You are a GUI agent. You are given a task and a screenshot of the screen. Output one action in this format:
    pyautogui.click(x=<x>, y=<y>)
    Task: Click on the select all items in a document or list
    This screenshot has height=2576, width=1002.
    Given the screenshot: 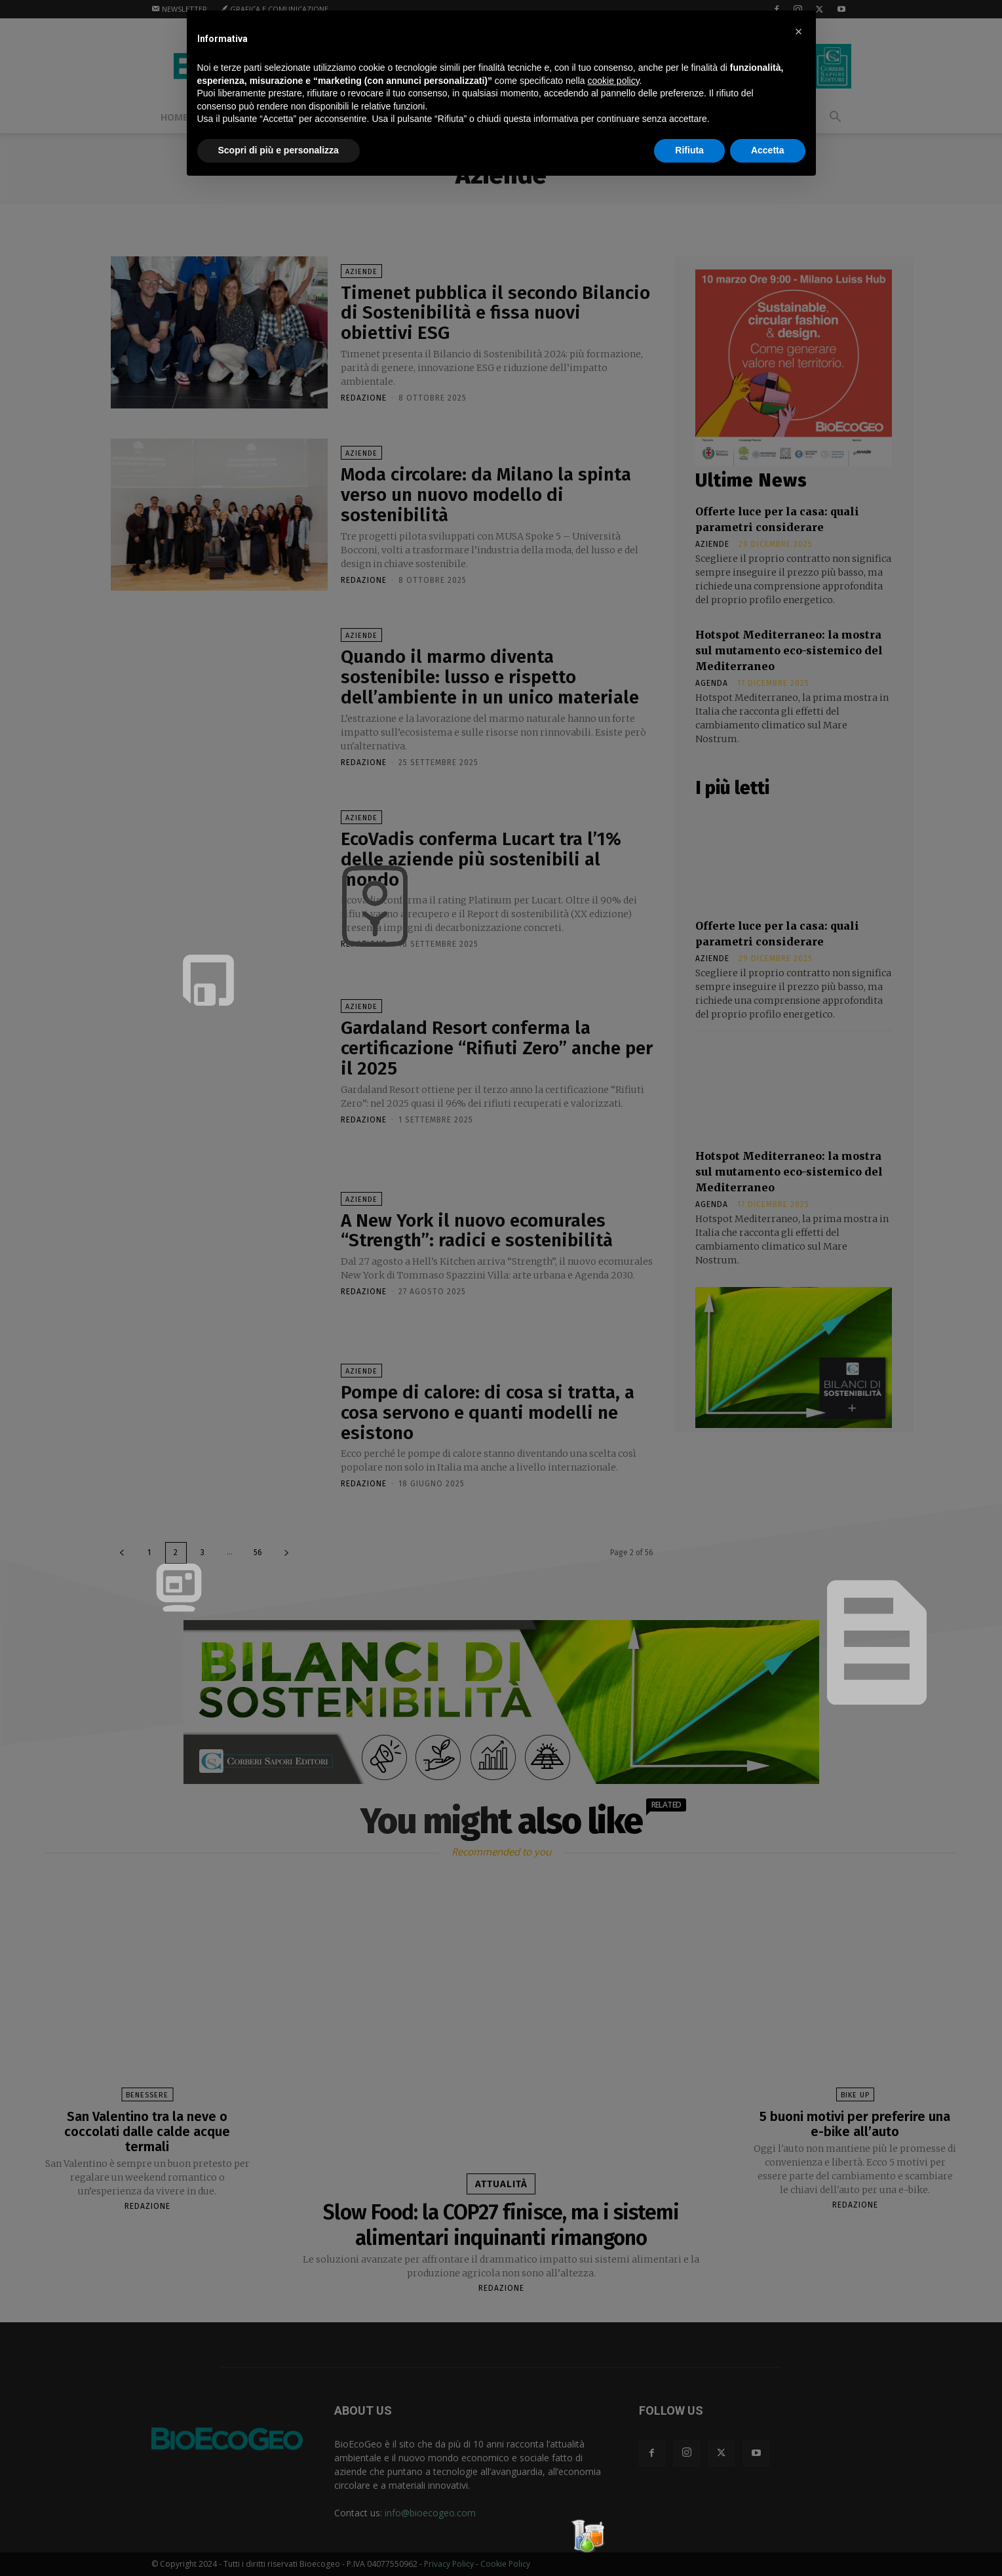 What is the action you would take?
    pyautogui.click(x=877, y=1638)
    